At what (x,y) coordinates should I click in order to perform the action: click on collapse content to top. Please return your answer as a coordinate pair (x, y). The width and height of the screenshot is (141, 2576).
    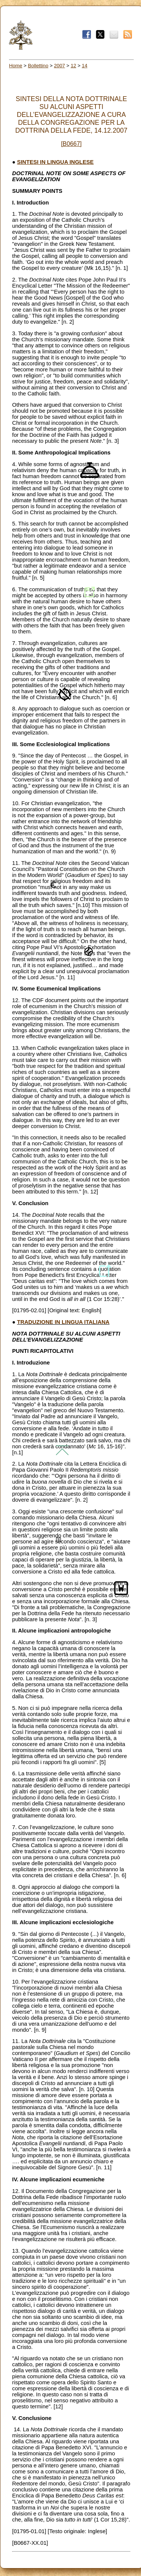
    Looking at the image, I should click on (62, 1450).